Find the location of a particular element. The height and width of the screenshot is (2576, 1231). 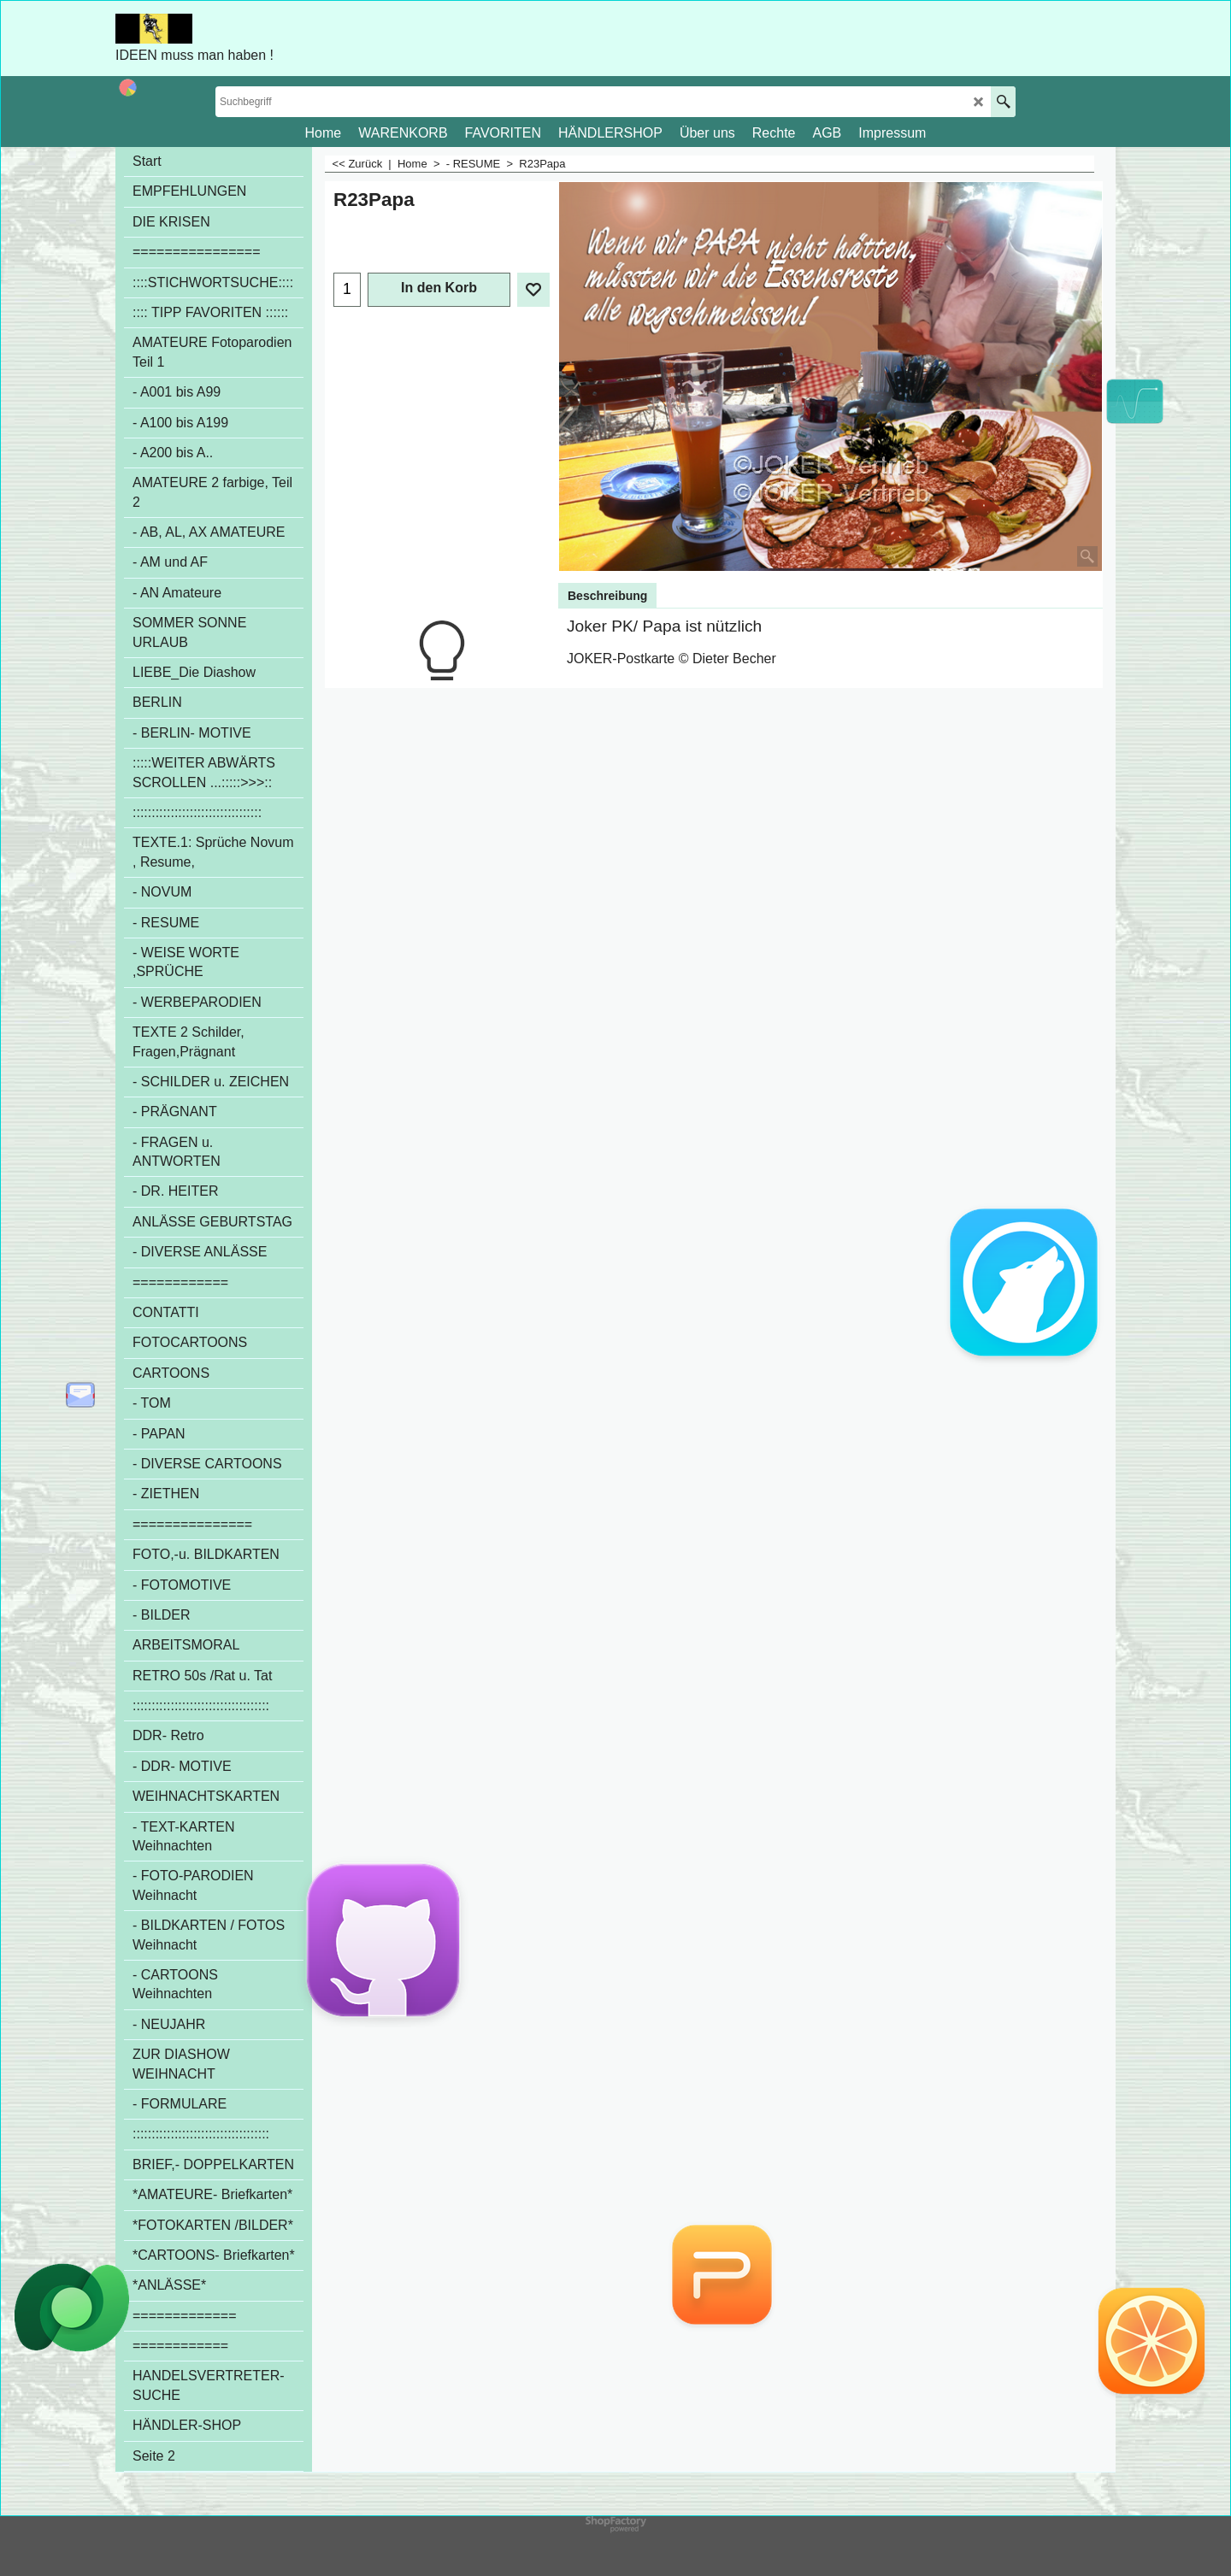

open clementine music player is located at coordinates (1151, 2341).